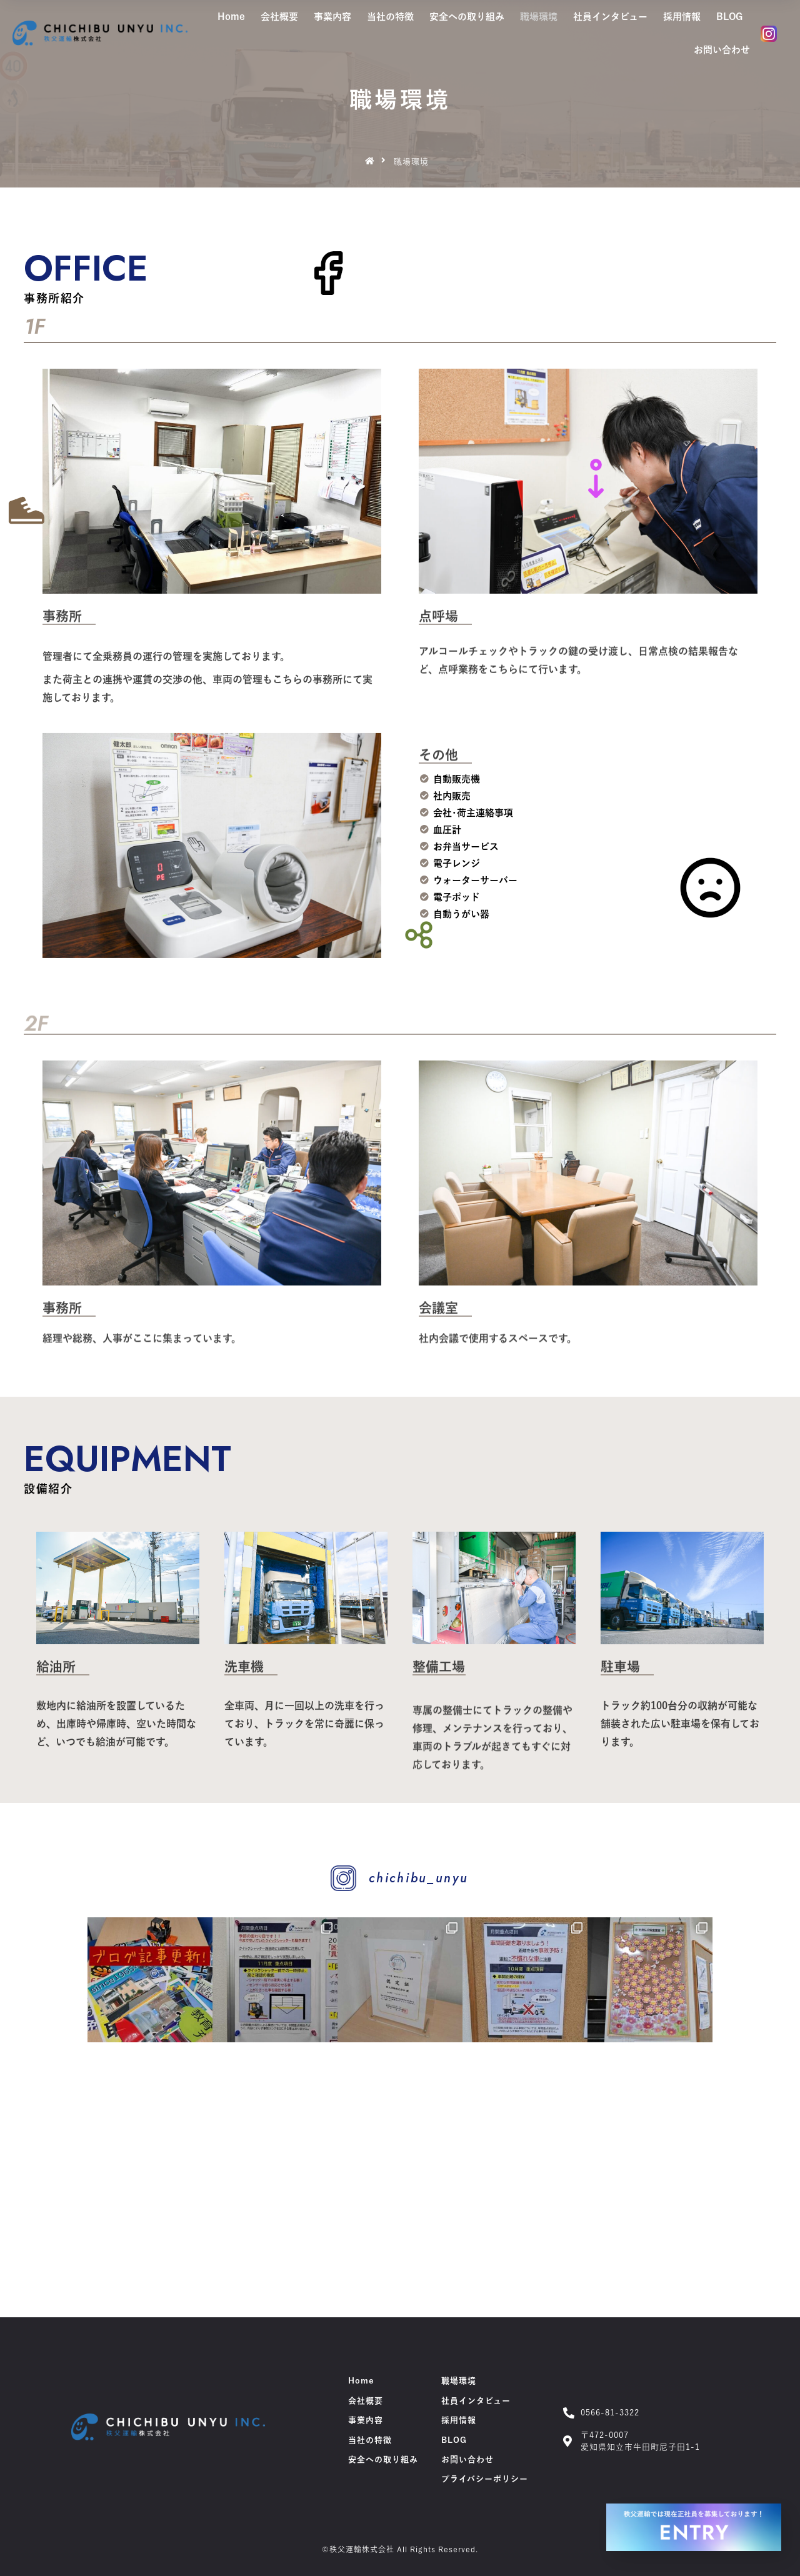 The height and width of the screenshot is (2576, 800). Describe the element at coordinates (24, 511) in the screenshot. I see `access footwear or shoe products` at that location.